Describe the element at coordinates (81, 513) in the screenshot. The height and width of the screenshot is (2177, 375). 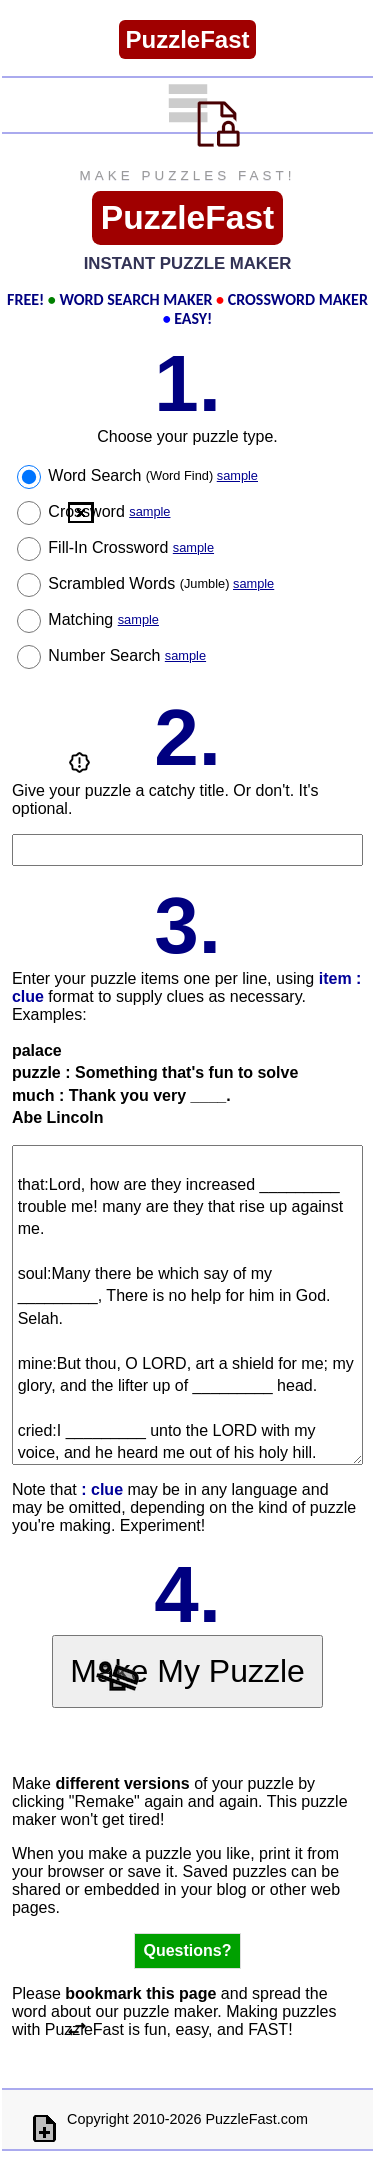
I see `cancel or close a presentation` at that location.